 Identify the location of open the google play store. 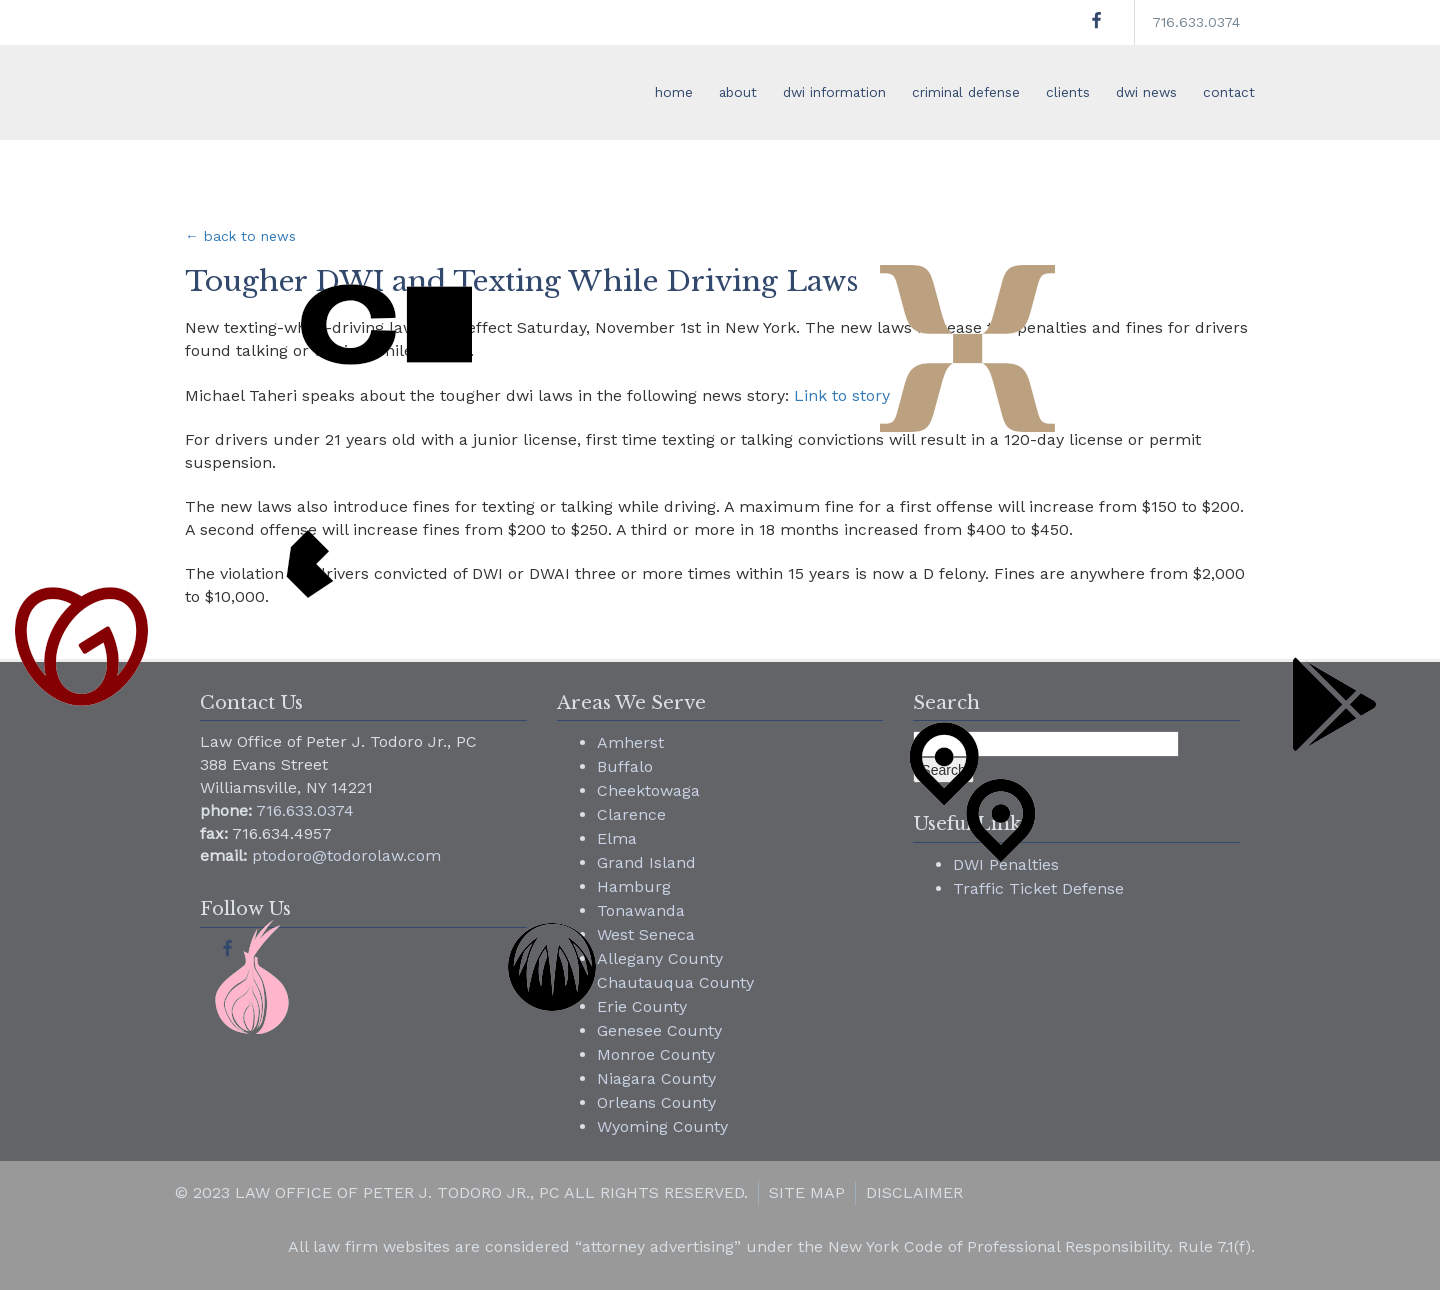
(1334, 704).